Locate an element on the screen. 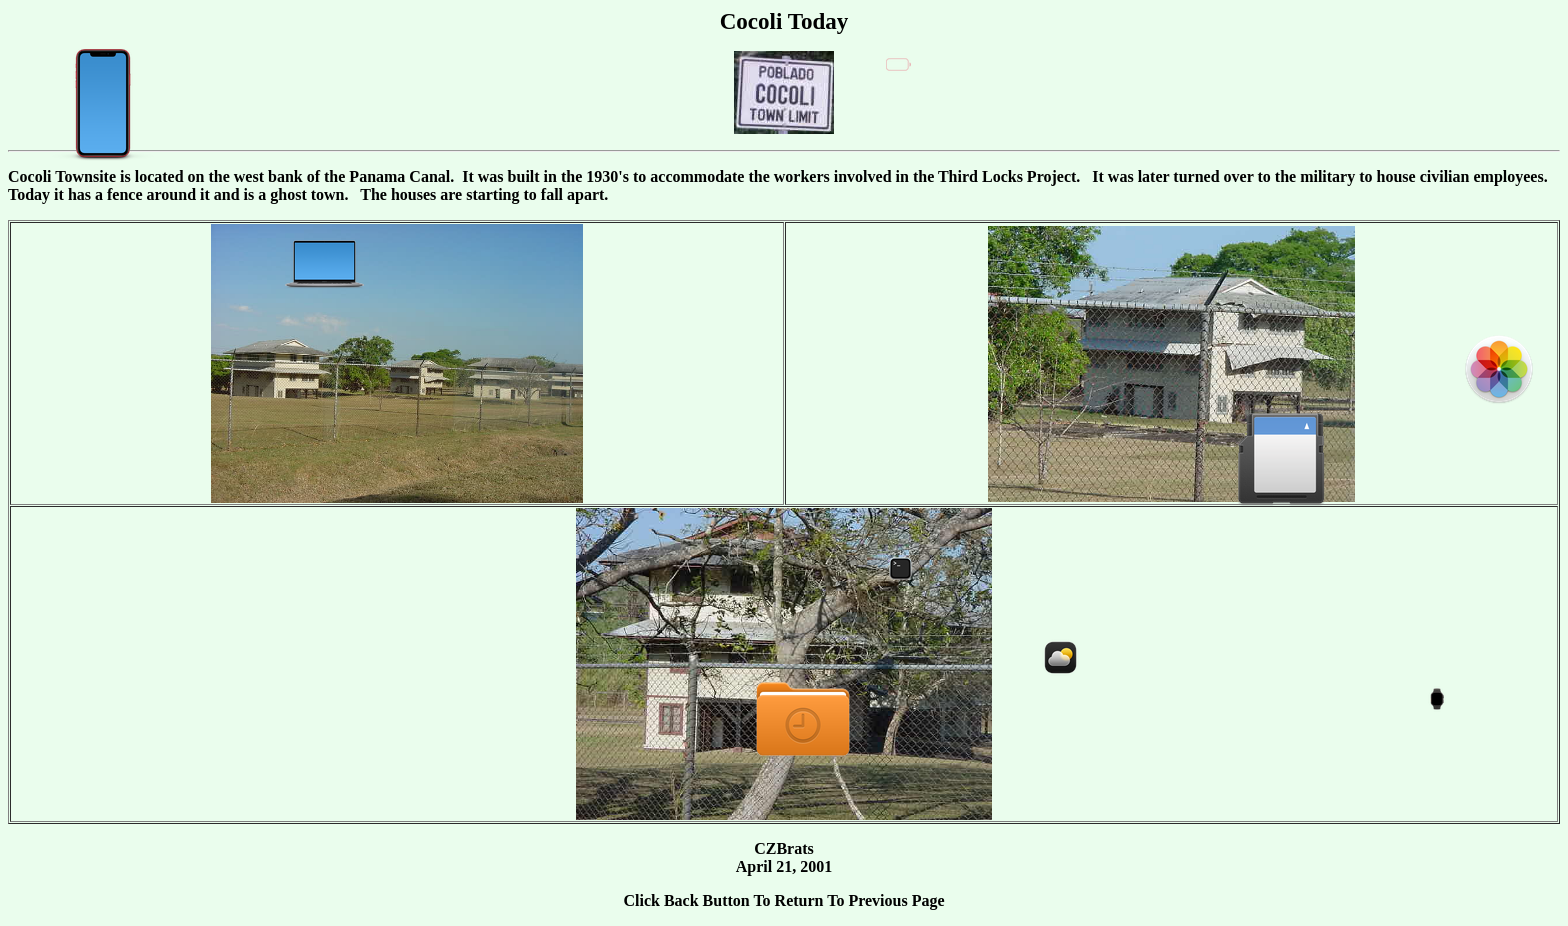 The height and width of the screenshot is (926, 1568). iPhone 11 device icon is located at coordinates (103, 105).